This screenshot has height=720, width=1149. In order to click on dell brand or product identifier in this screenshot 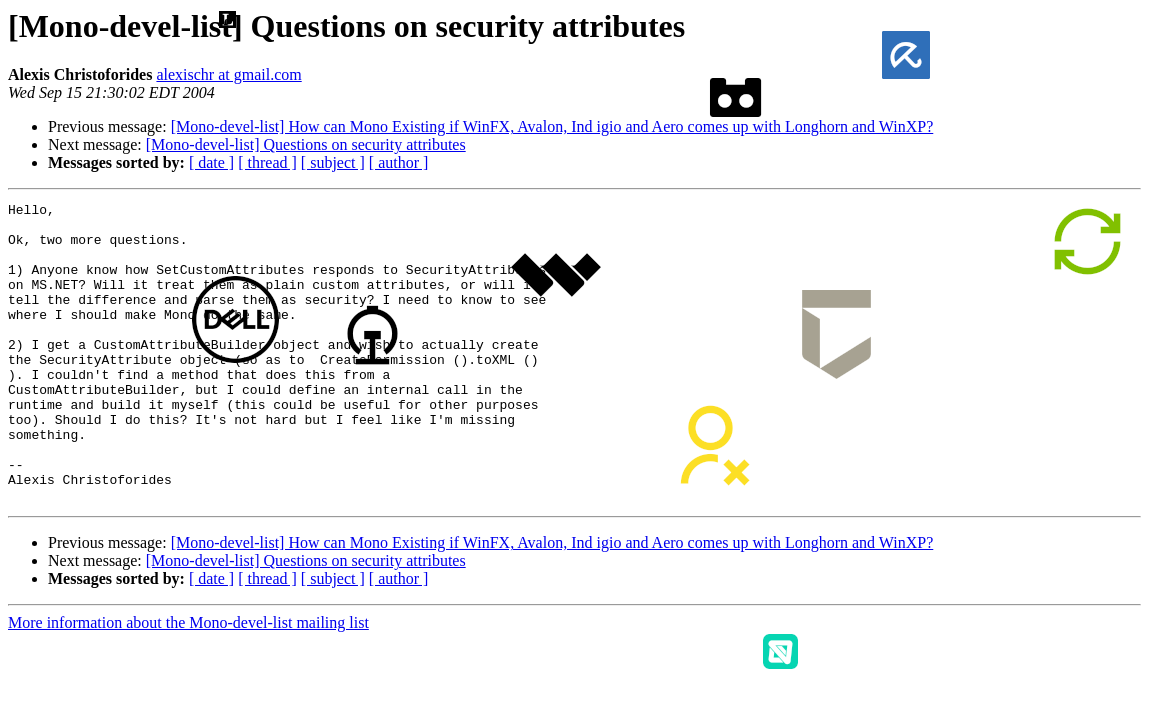, I will do `click(235, 319)`.